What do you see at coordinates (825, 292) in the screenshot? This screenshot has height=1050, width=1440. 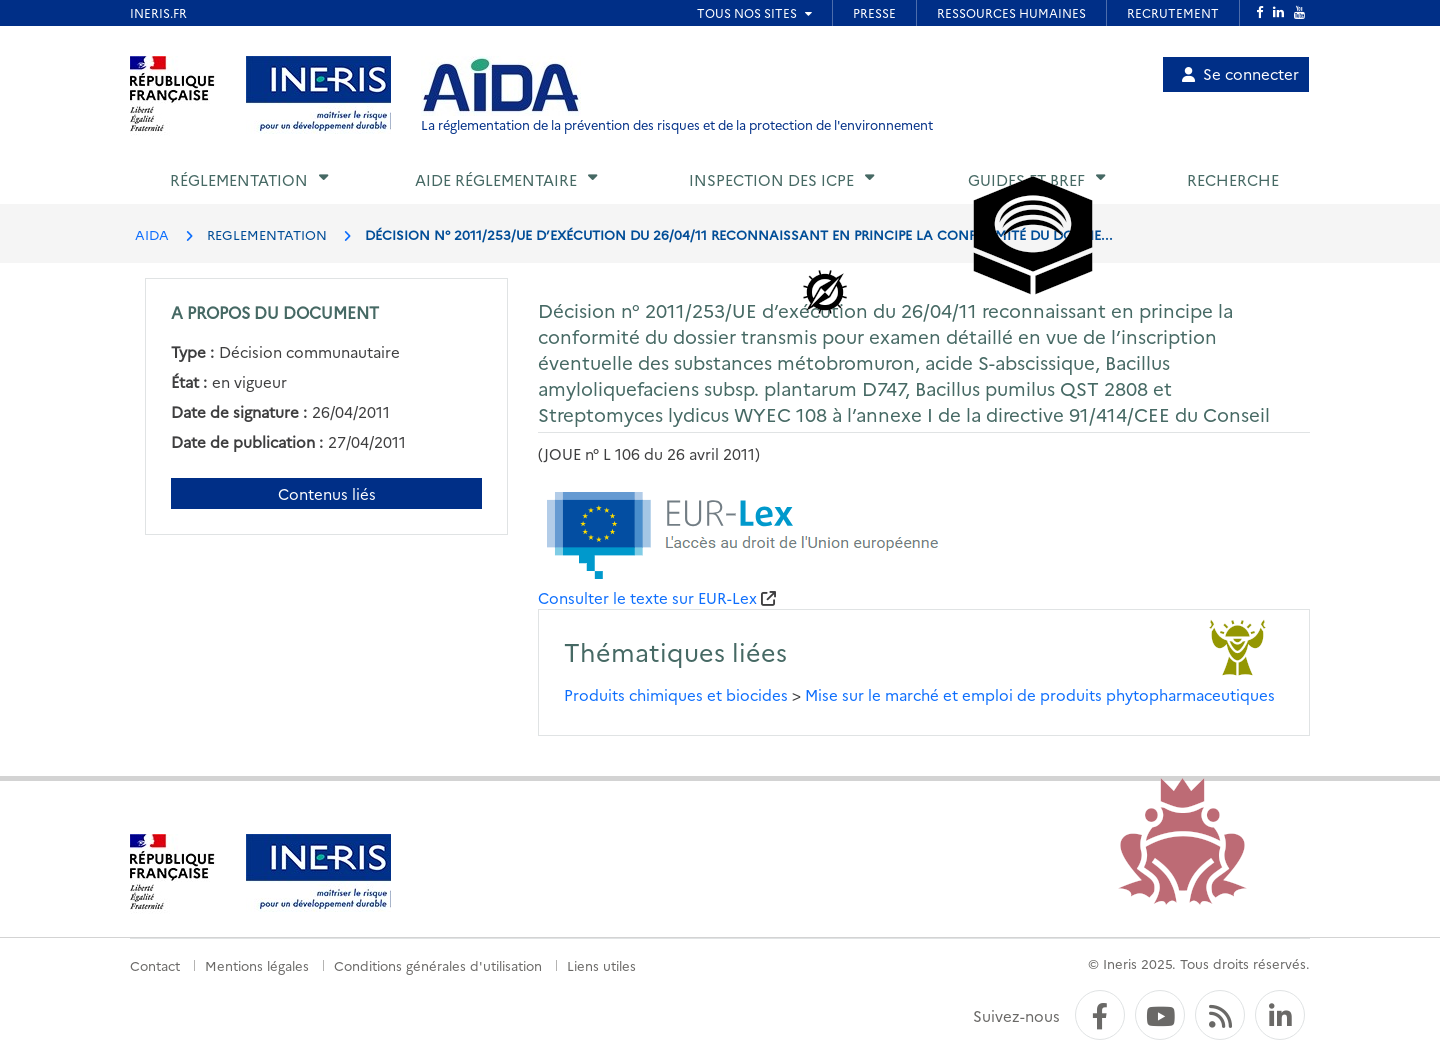 I see `navigate to map or directions` at bounding box center [825, 292].